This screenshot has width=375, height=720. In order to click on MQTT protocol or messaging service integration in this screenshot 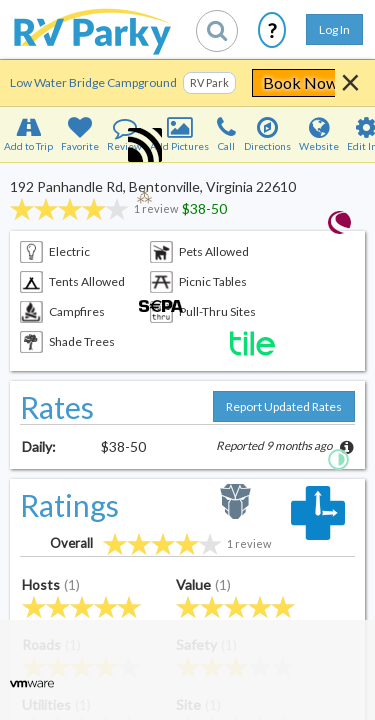, I will do `click(145, 145)`.